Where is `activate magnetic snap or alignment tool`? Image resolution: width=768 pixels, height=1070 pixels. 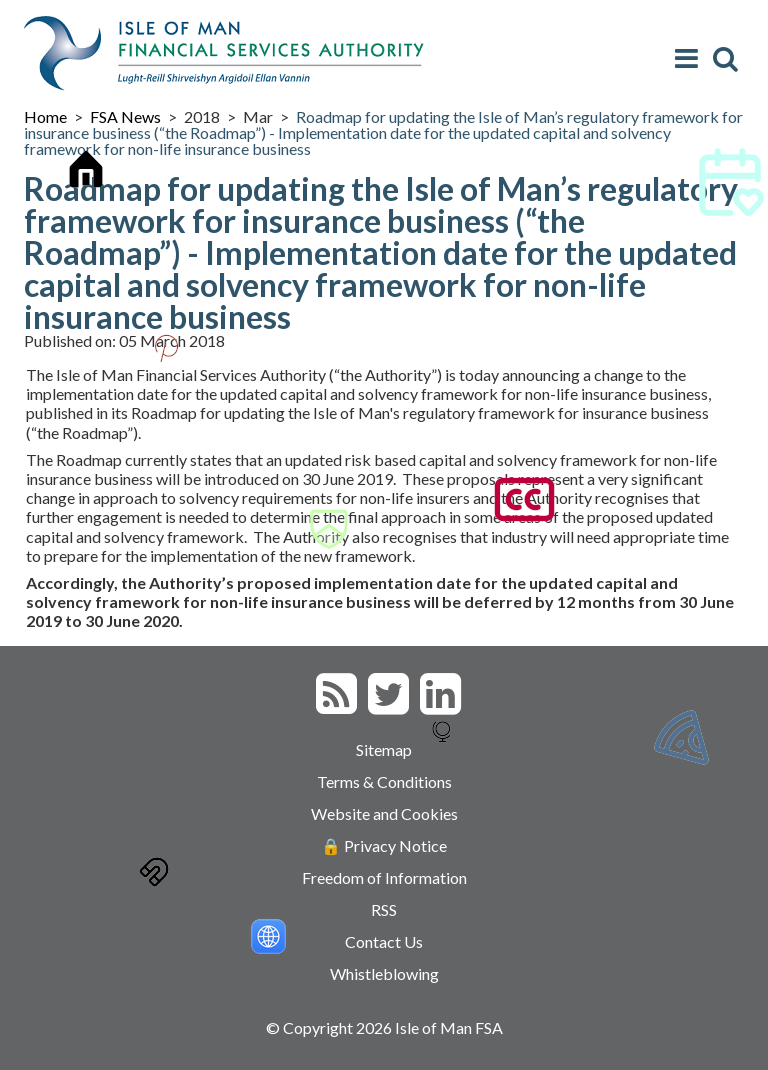
activate magnetic snap or alignment tool is located at coordinates (154, 872).